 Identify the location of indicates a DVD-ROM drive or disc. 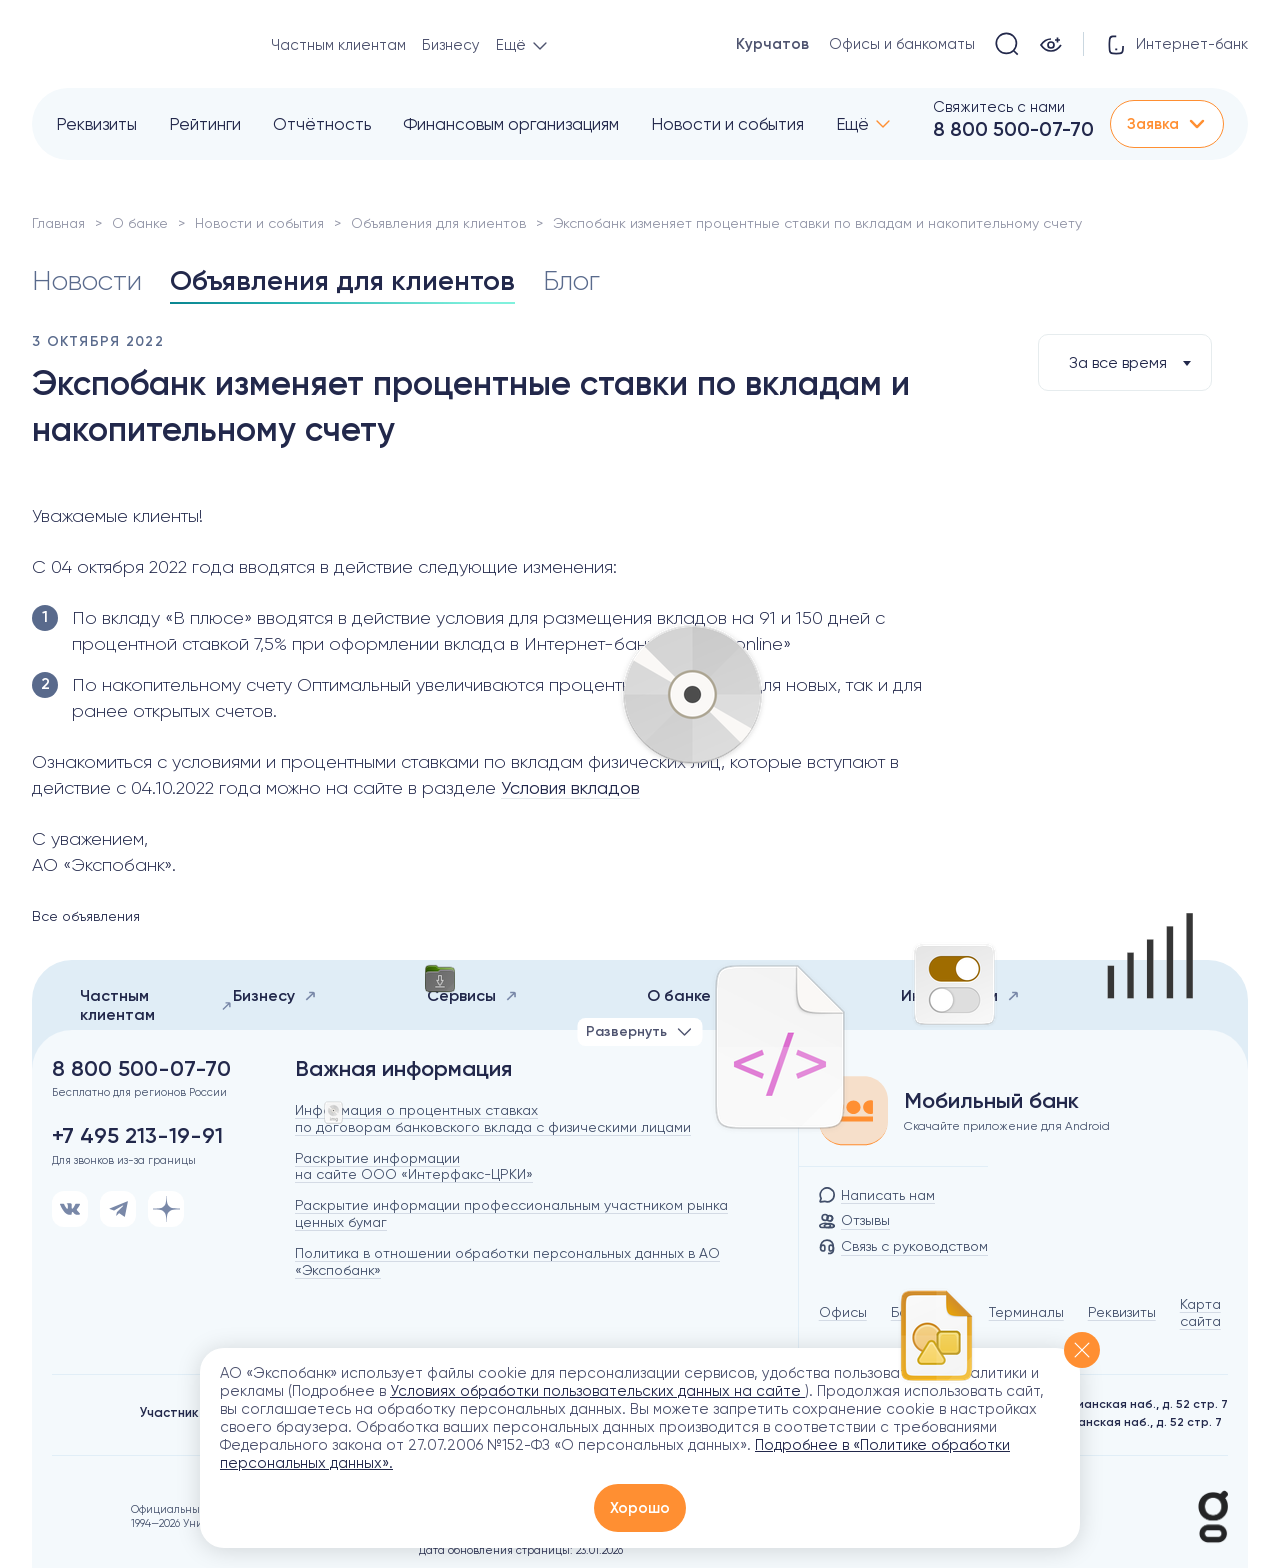
(692, 694).